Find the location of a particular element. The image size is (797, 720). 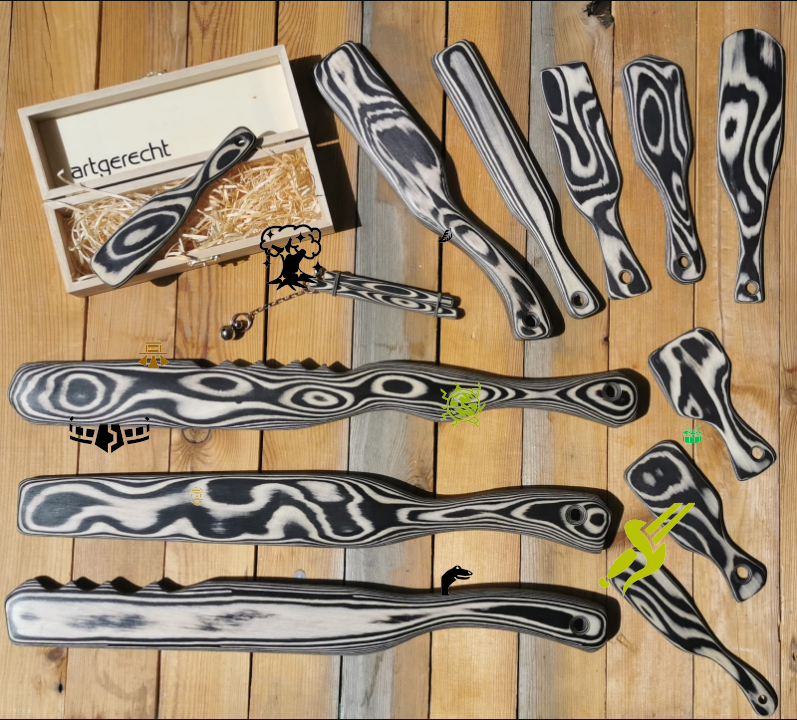

indicates an unstable or volatile item in inventory is located at coordinates (463, 405).